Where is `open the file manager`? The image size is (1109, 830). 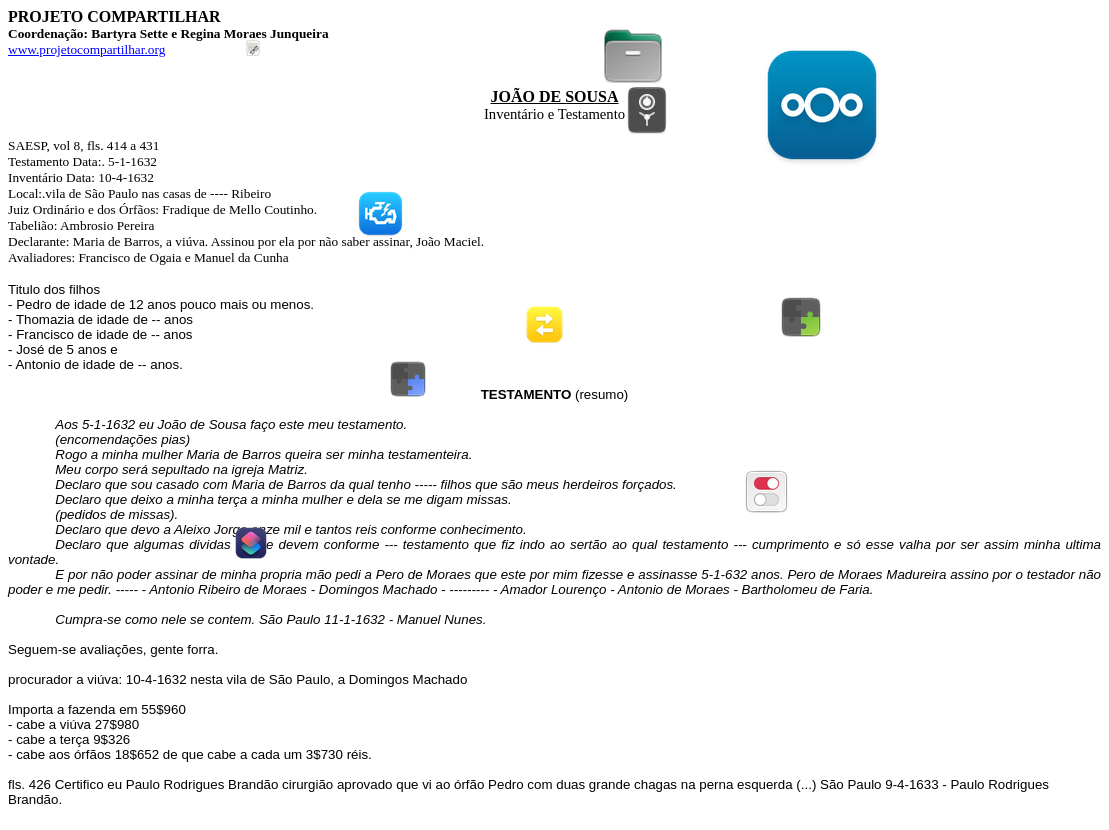 open the file manager is located at coordinates (633, 56).